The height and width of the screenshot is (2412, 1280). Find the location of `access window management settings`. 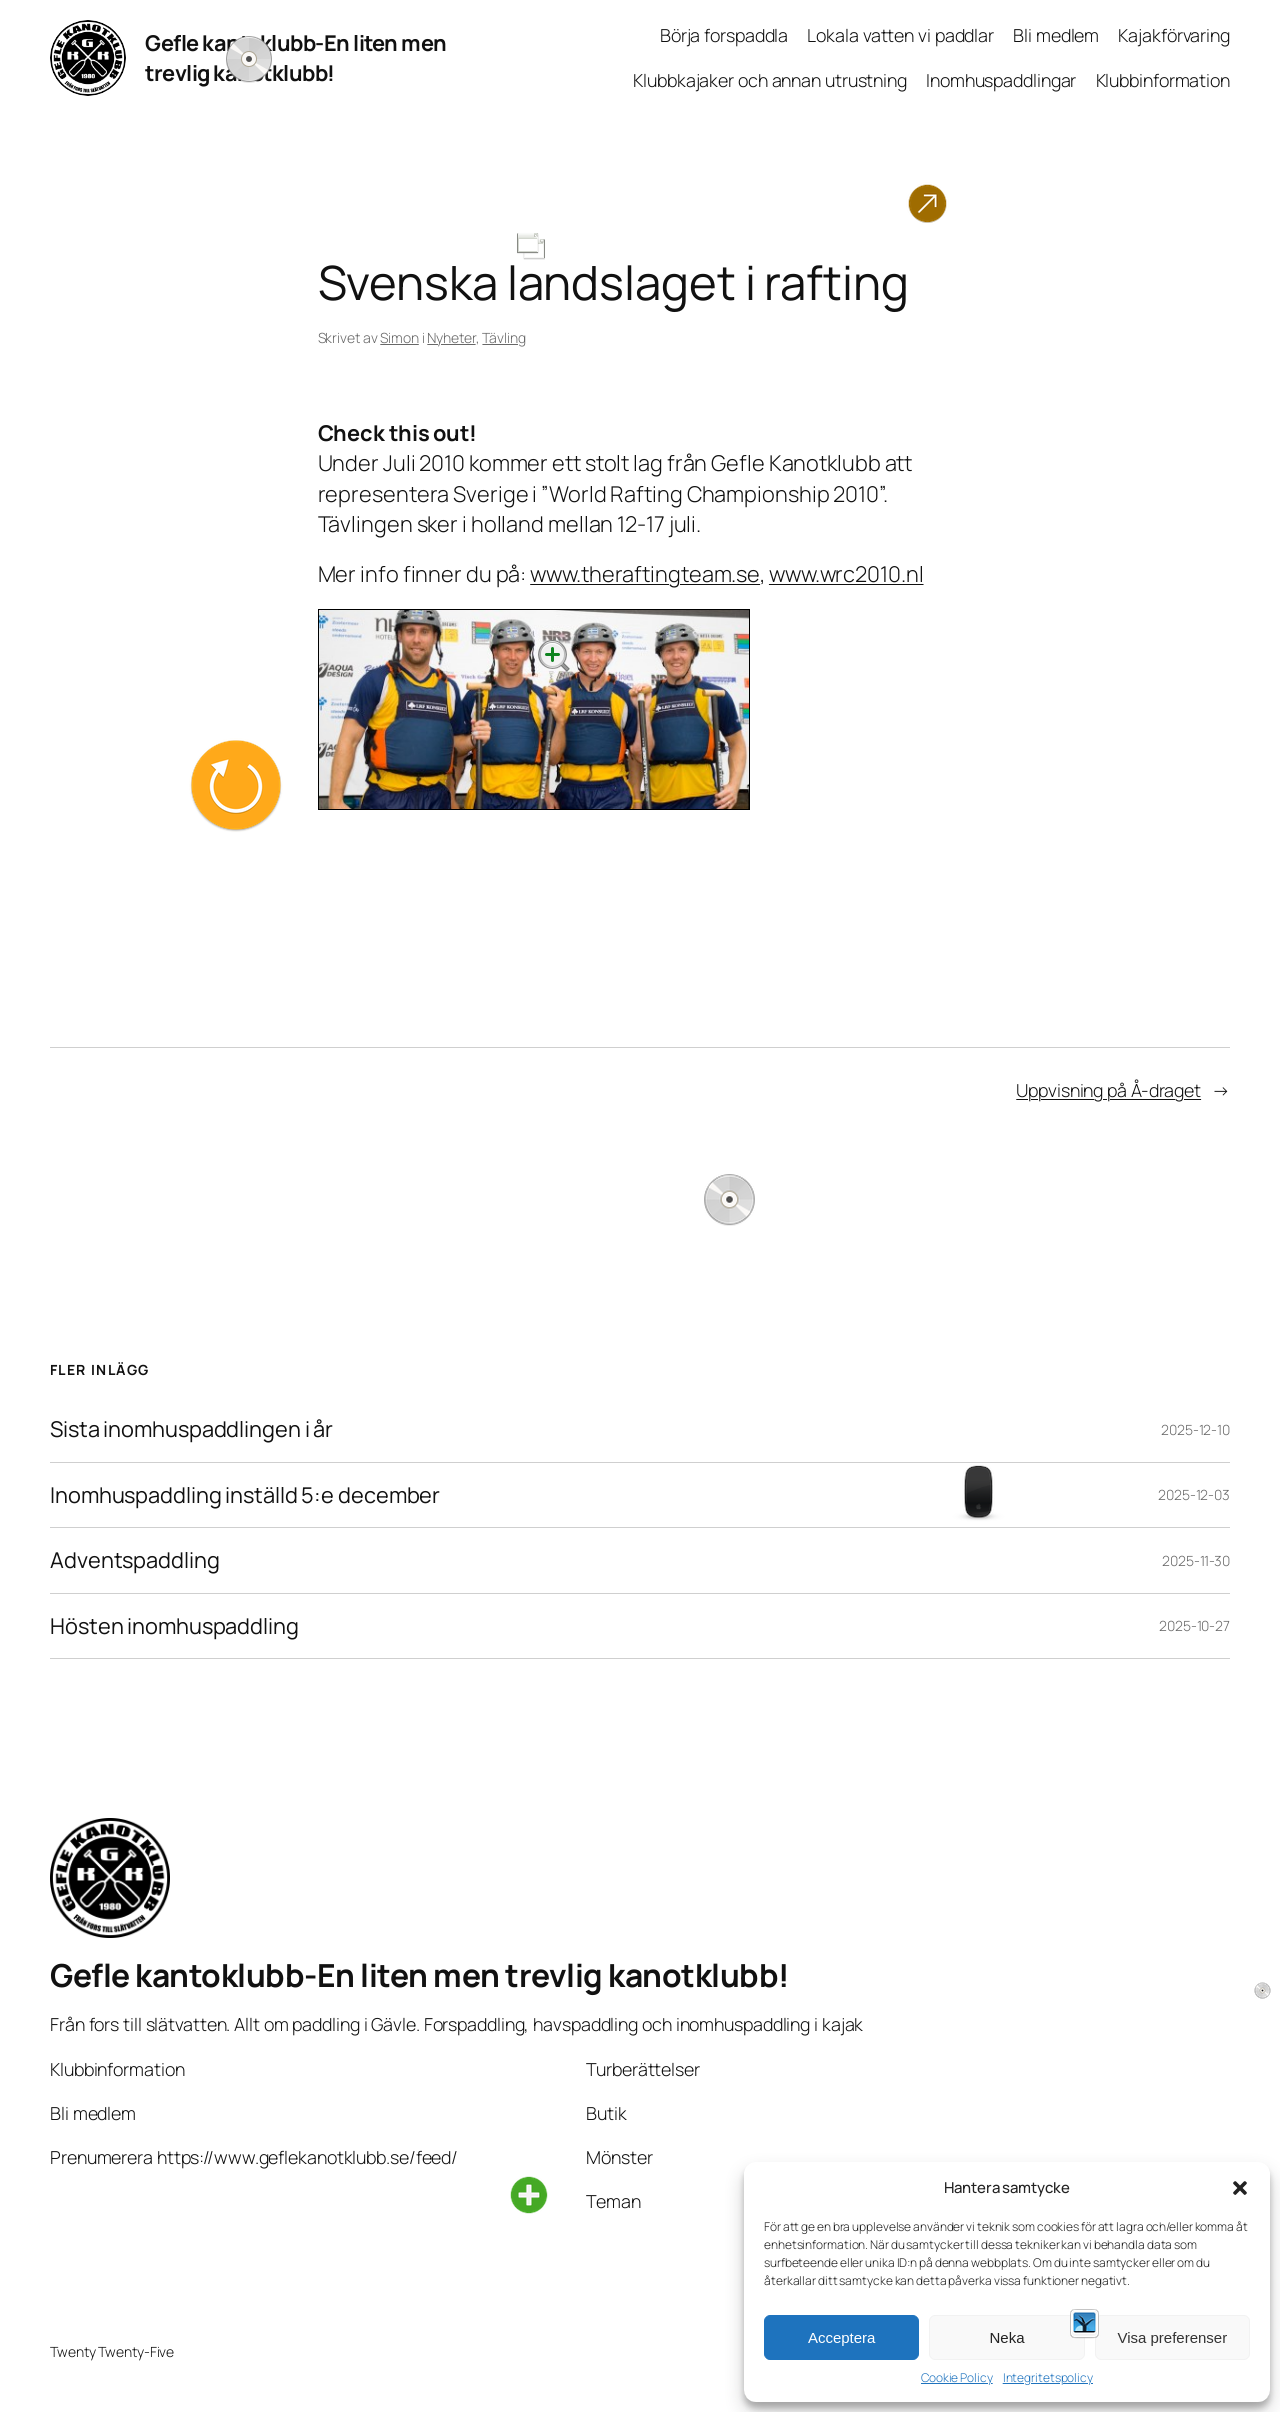

access window management settings is located at coordinates (531, 246).